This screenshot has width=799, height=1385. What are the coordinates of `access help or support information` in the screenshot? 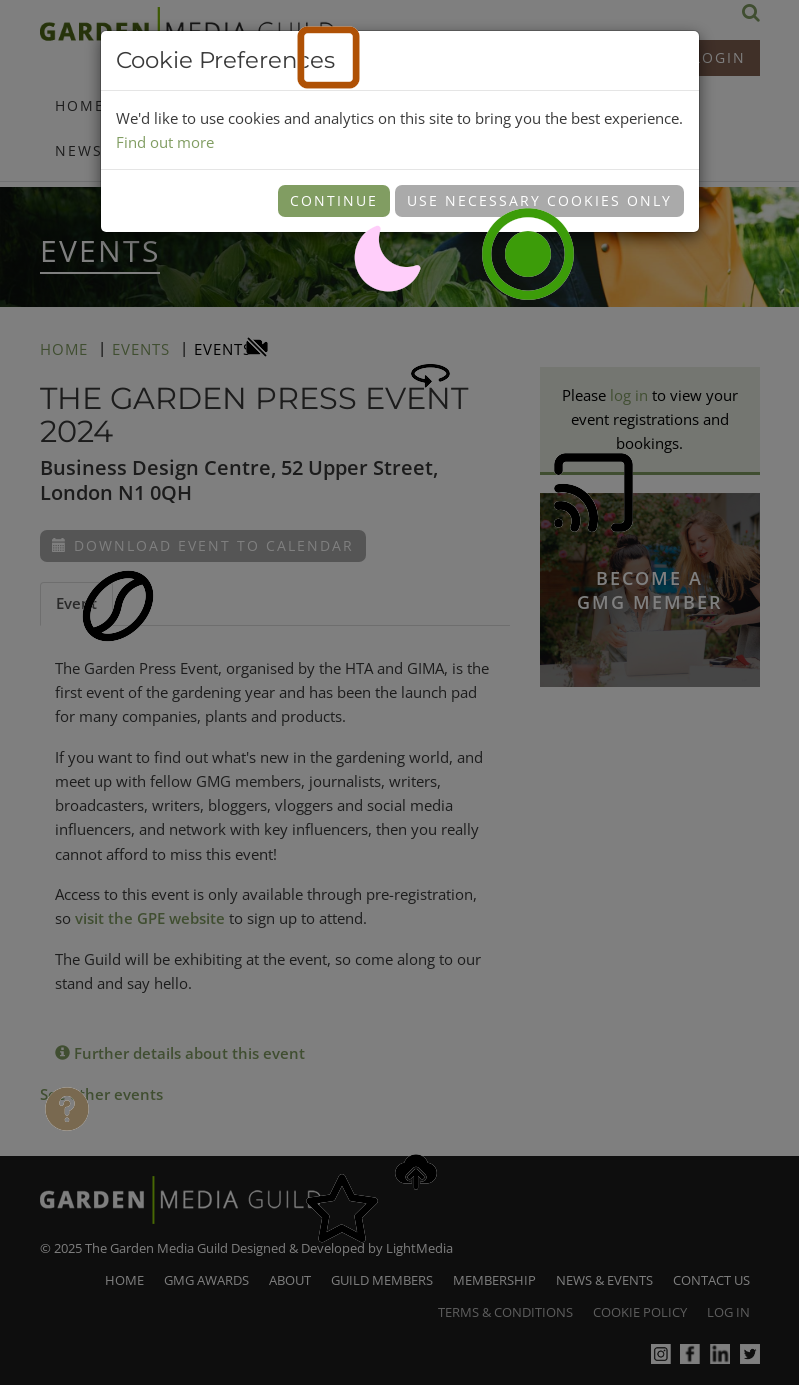 It's located at (67, 1109).